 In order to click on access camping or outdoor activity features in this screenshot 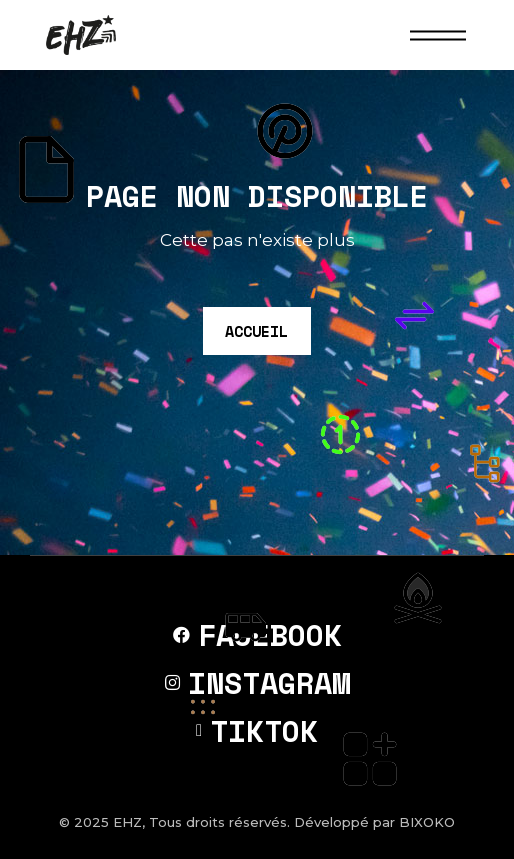, I will do `click(418, 598)`.